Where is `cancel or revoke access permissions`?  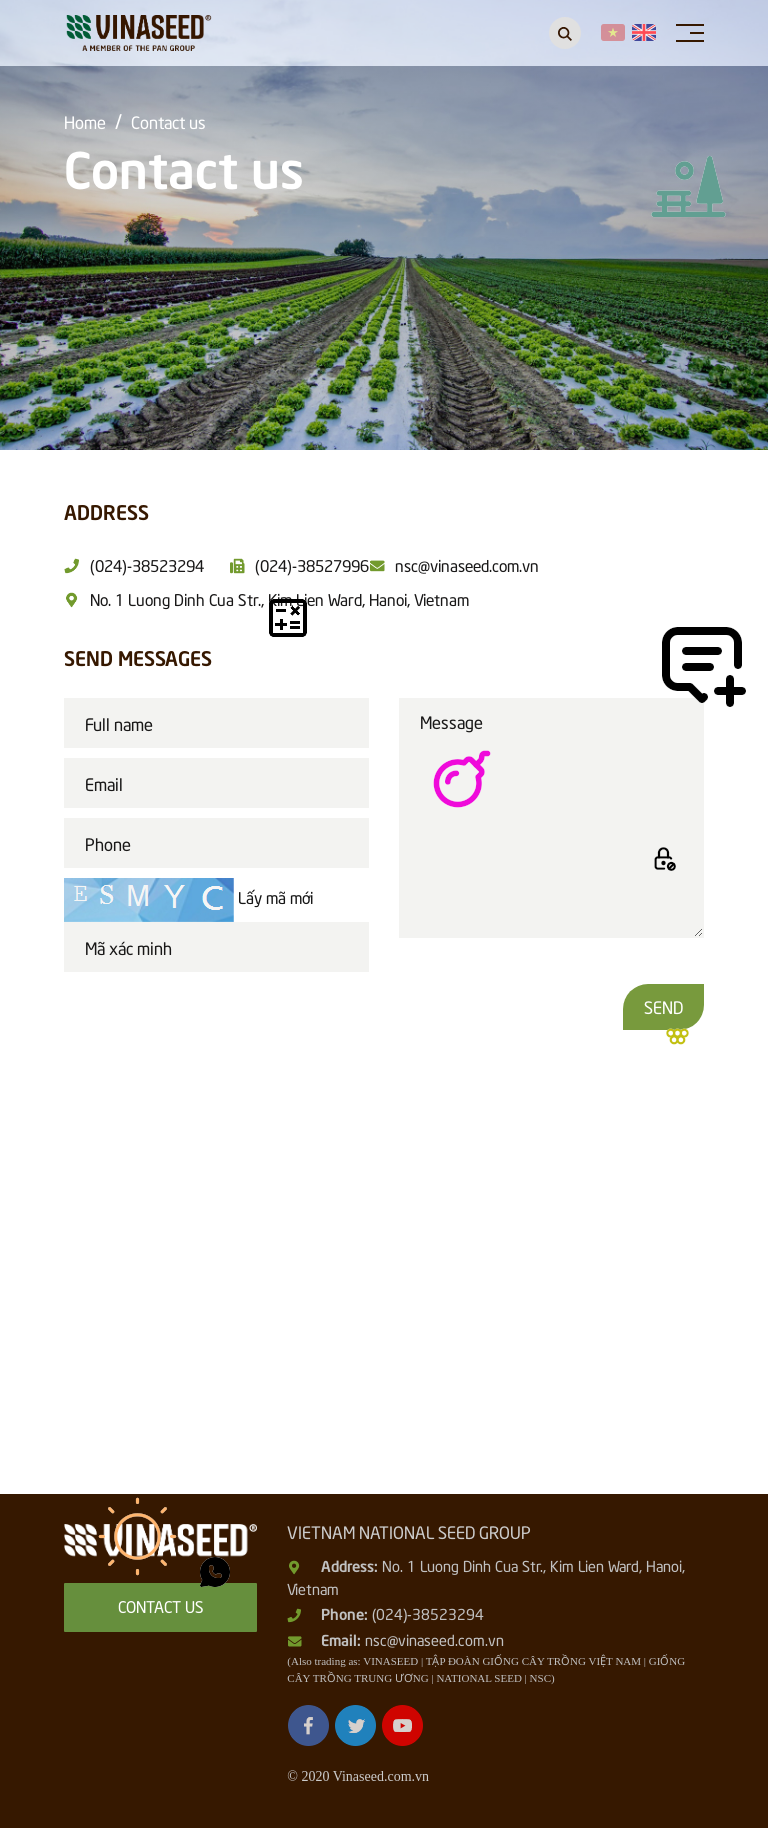 cancel or revoke access permissions is located at coordinates (663, 858).